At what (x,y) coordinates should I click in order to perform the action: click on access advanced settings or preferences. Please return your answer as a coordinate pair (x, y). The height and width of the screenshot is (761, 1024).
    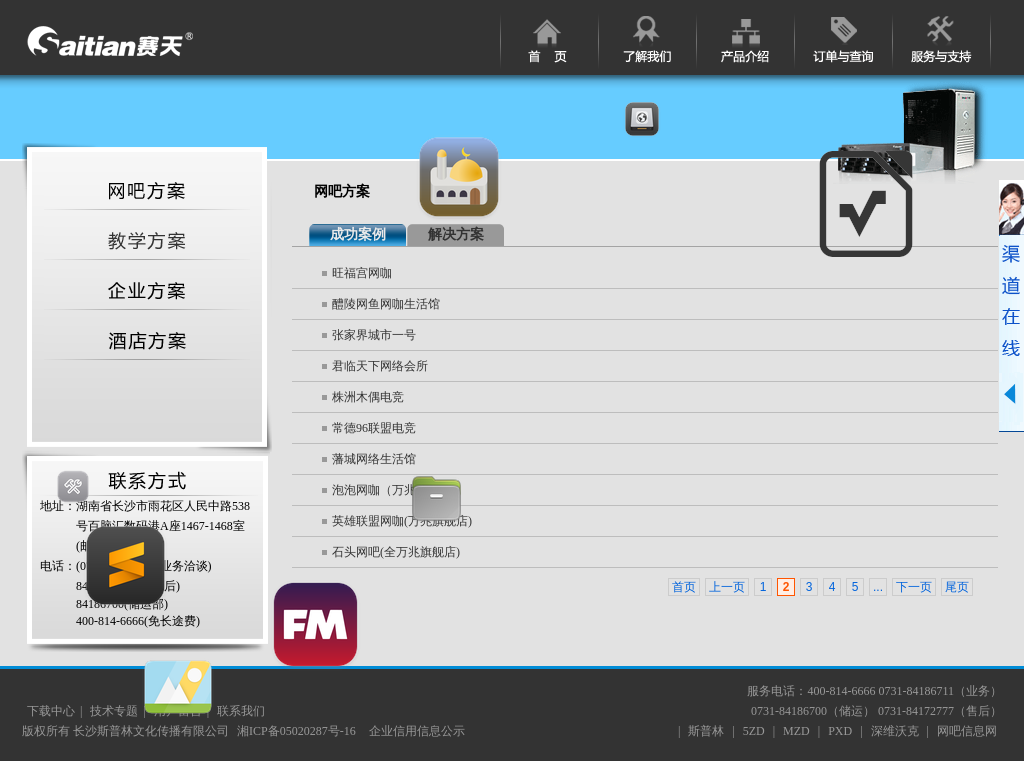
    Looking at the image, I should click on (73, 487).